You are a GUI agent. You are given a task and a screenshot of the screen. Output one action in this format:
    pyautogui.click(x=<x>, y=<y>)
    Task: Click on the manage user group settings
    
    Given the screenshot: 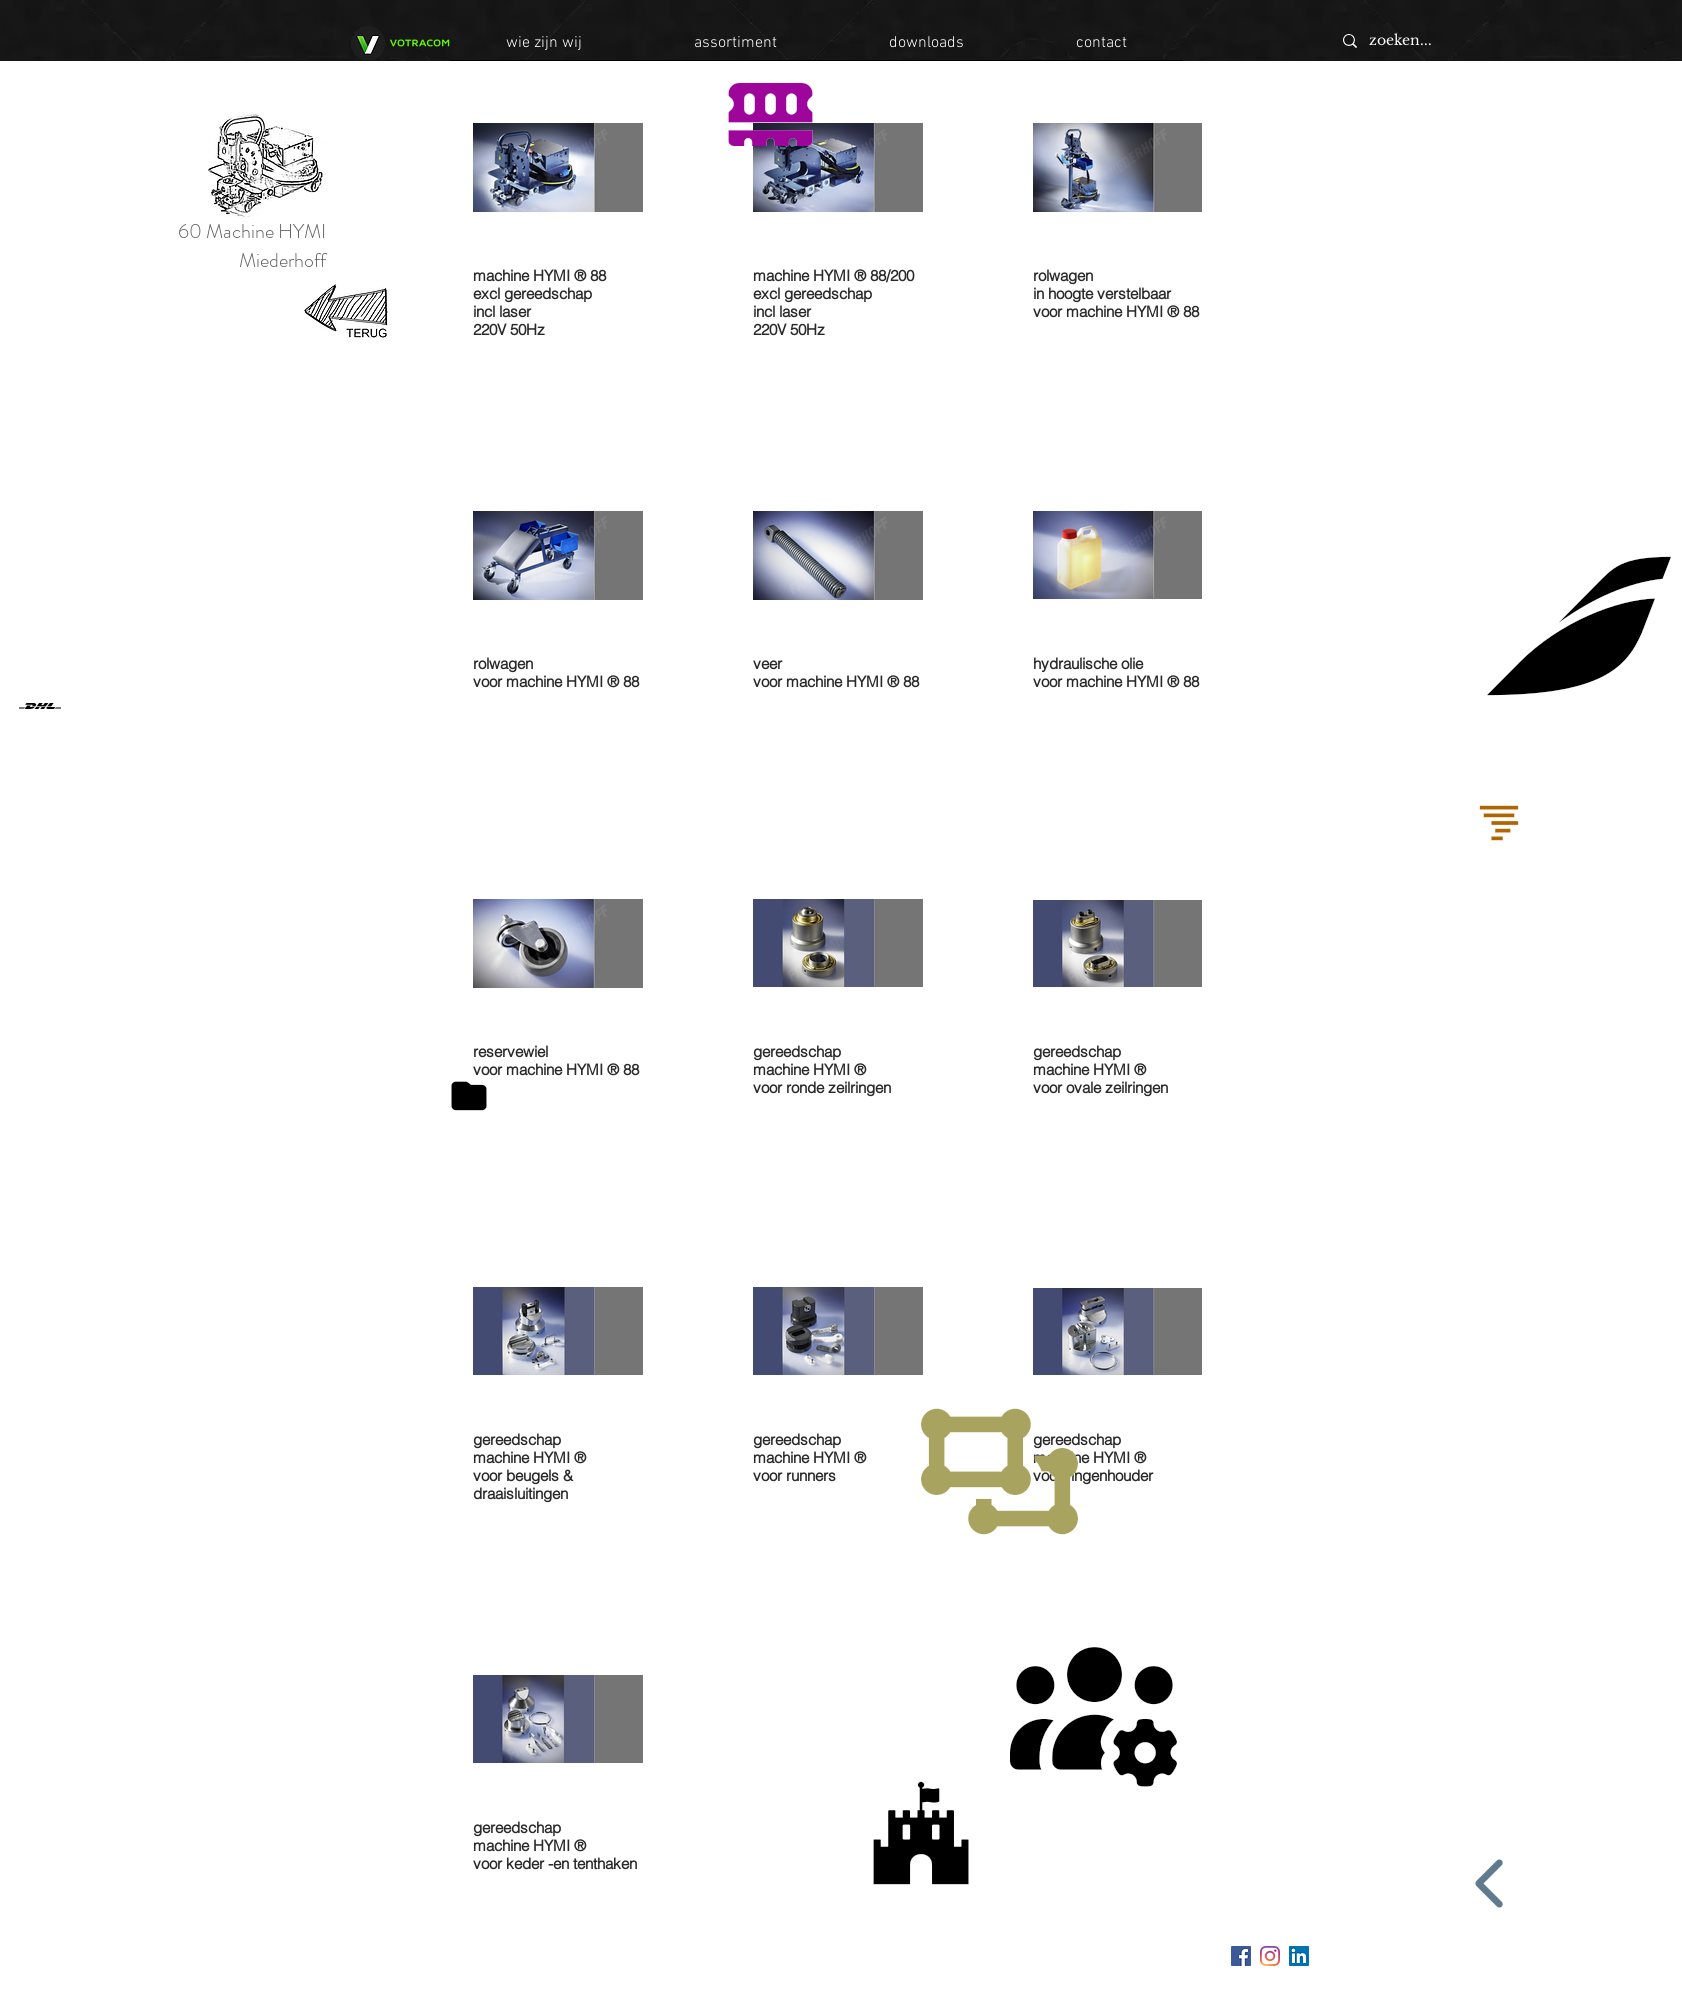 What is the action you would take?
    pyautogui.click(x=1094, y=1710)
    